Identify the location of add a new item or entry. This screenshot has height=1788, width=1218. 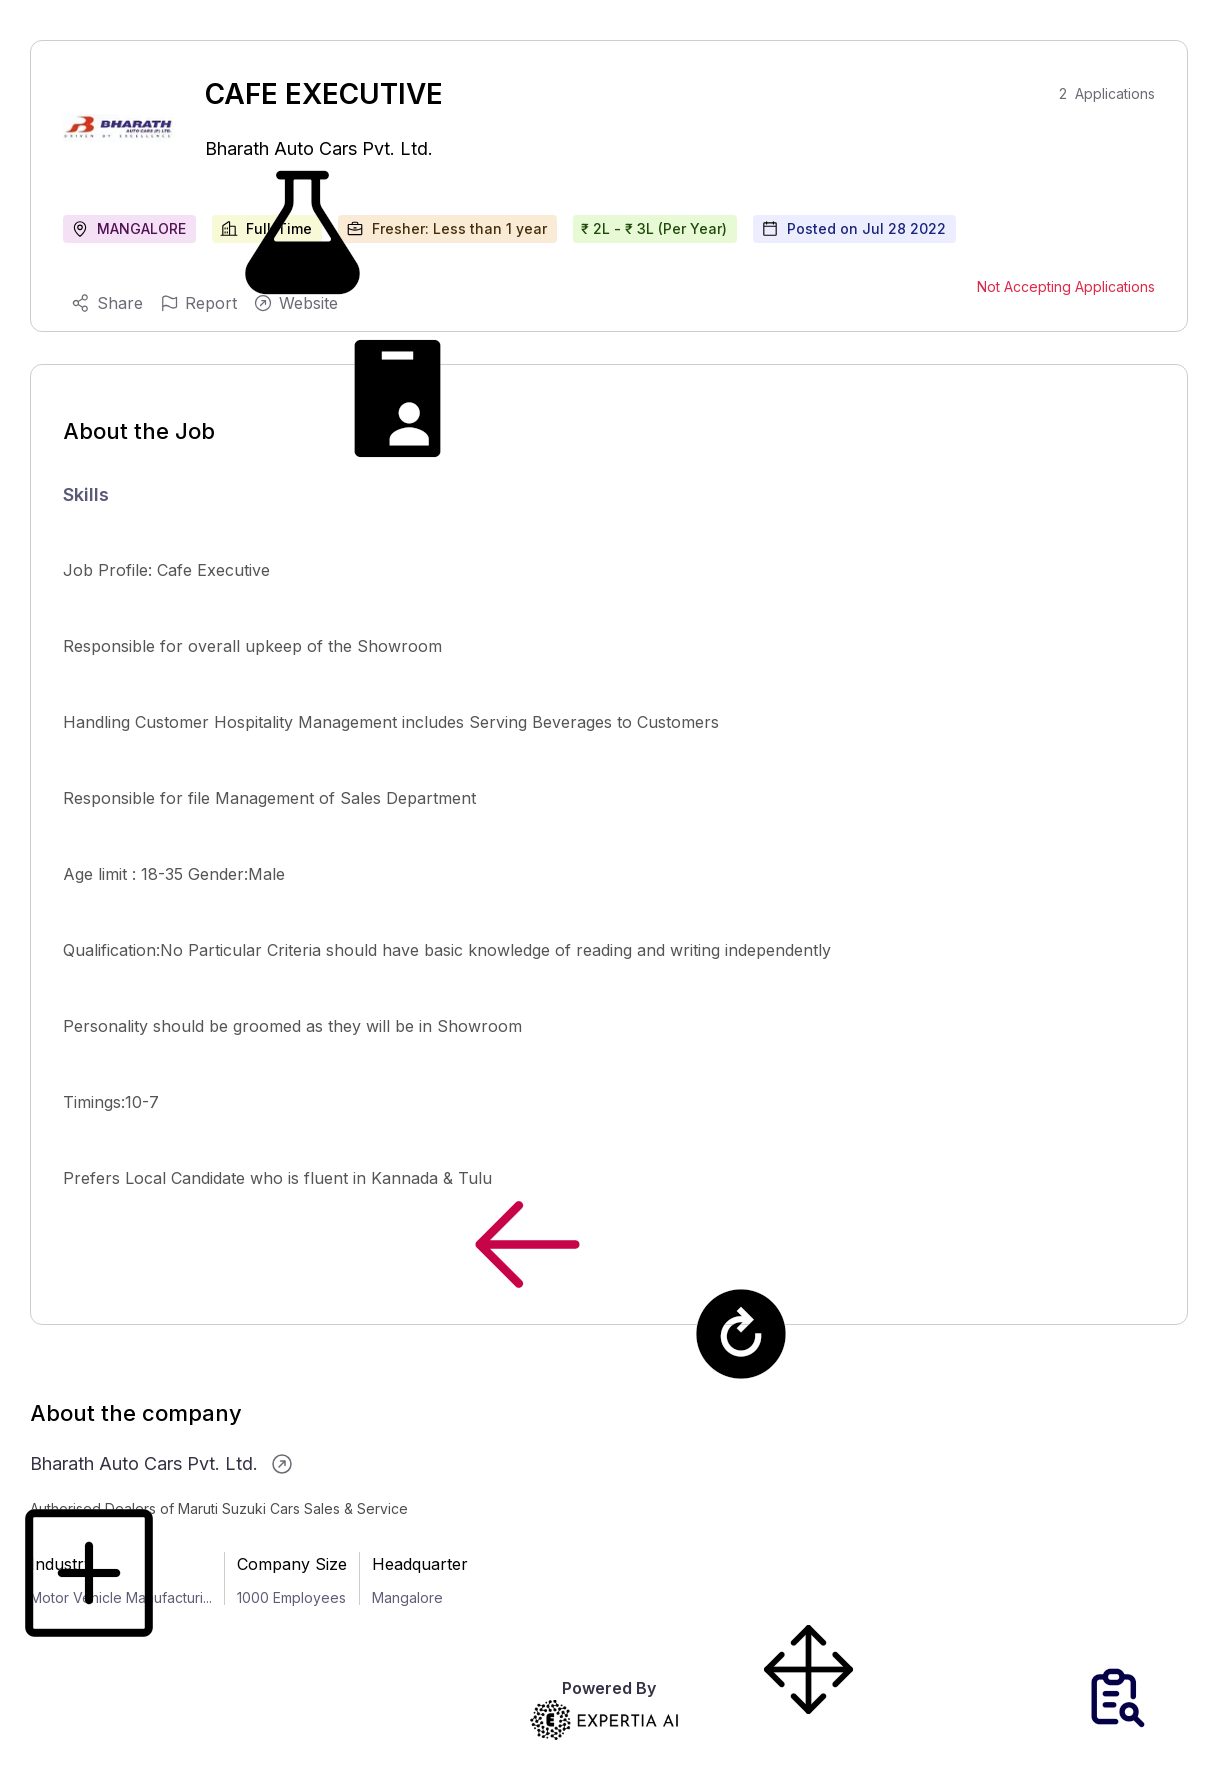
(89, 1573).